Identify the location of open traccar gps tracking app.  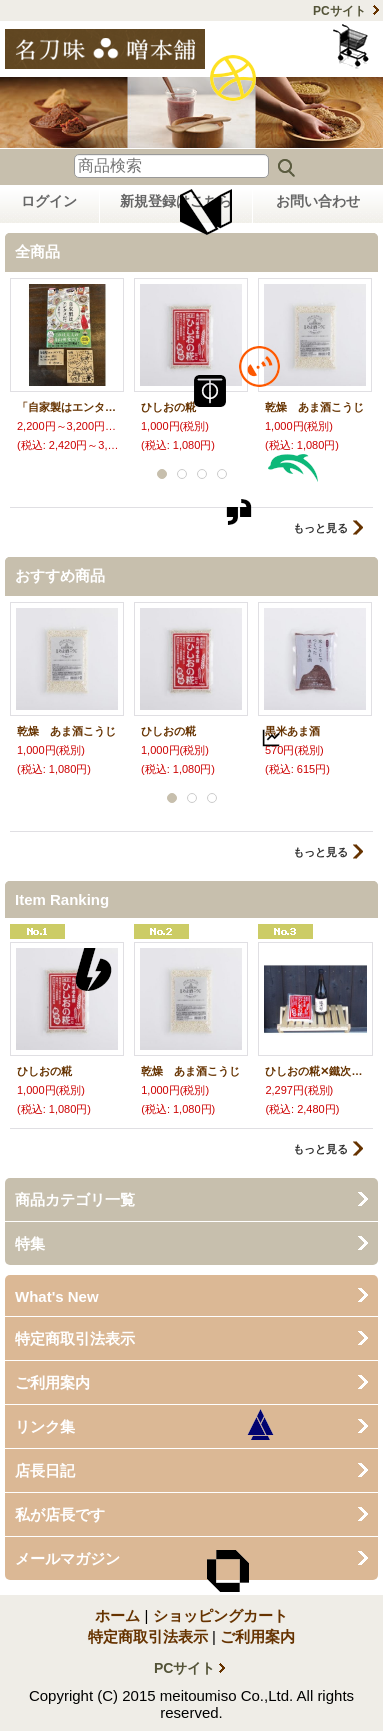
(259, 366).